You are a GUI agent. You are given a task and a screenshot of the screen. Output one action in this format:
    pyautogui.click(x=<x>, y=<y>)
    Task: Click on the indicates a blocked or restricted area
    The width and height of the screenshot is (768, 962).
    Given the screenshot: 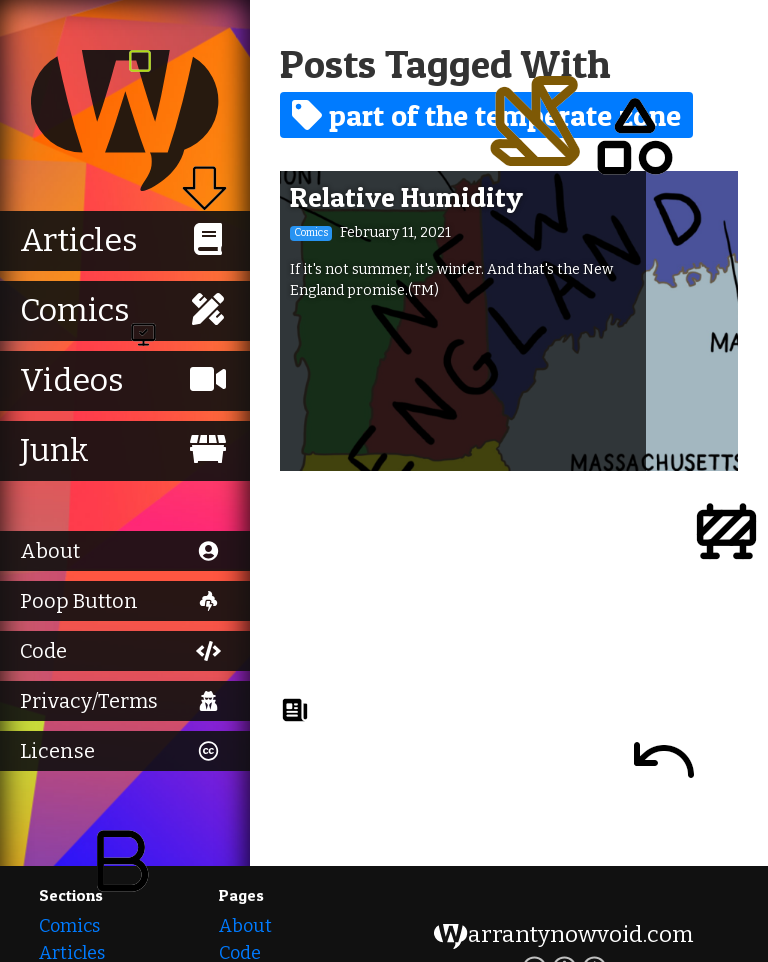 What is the action you would take?
    pyautogui.click(x=726, y=529)
    